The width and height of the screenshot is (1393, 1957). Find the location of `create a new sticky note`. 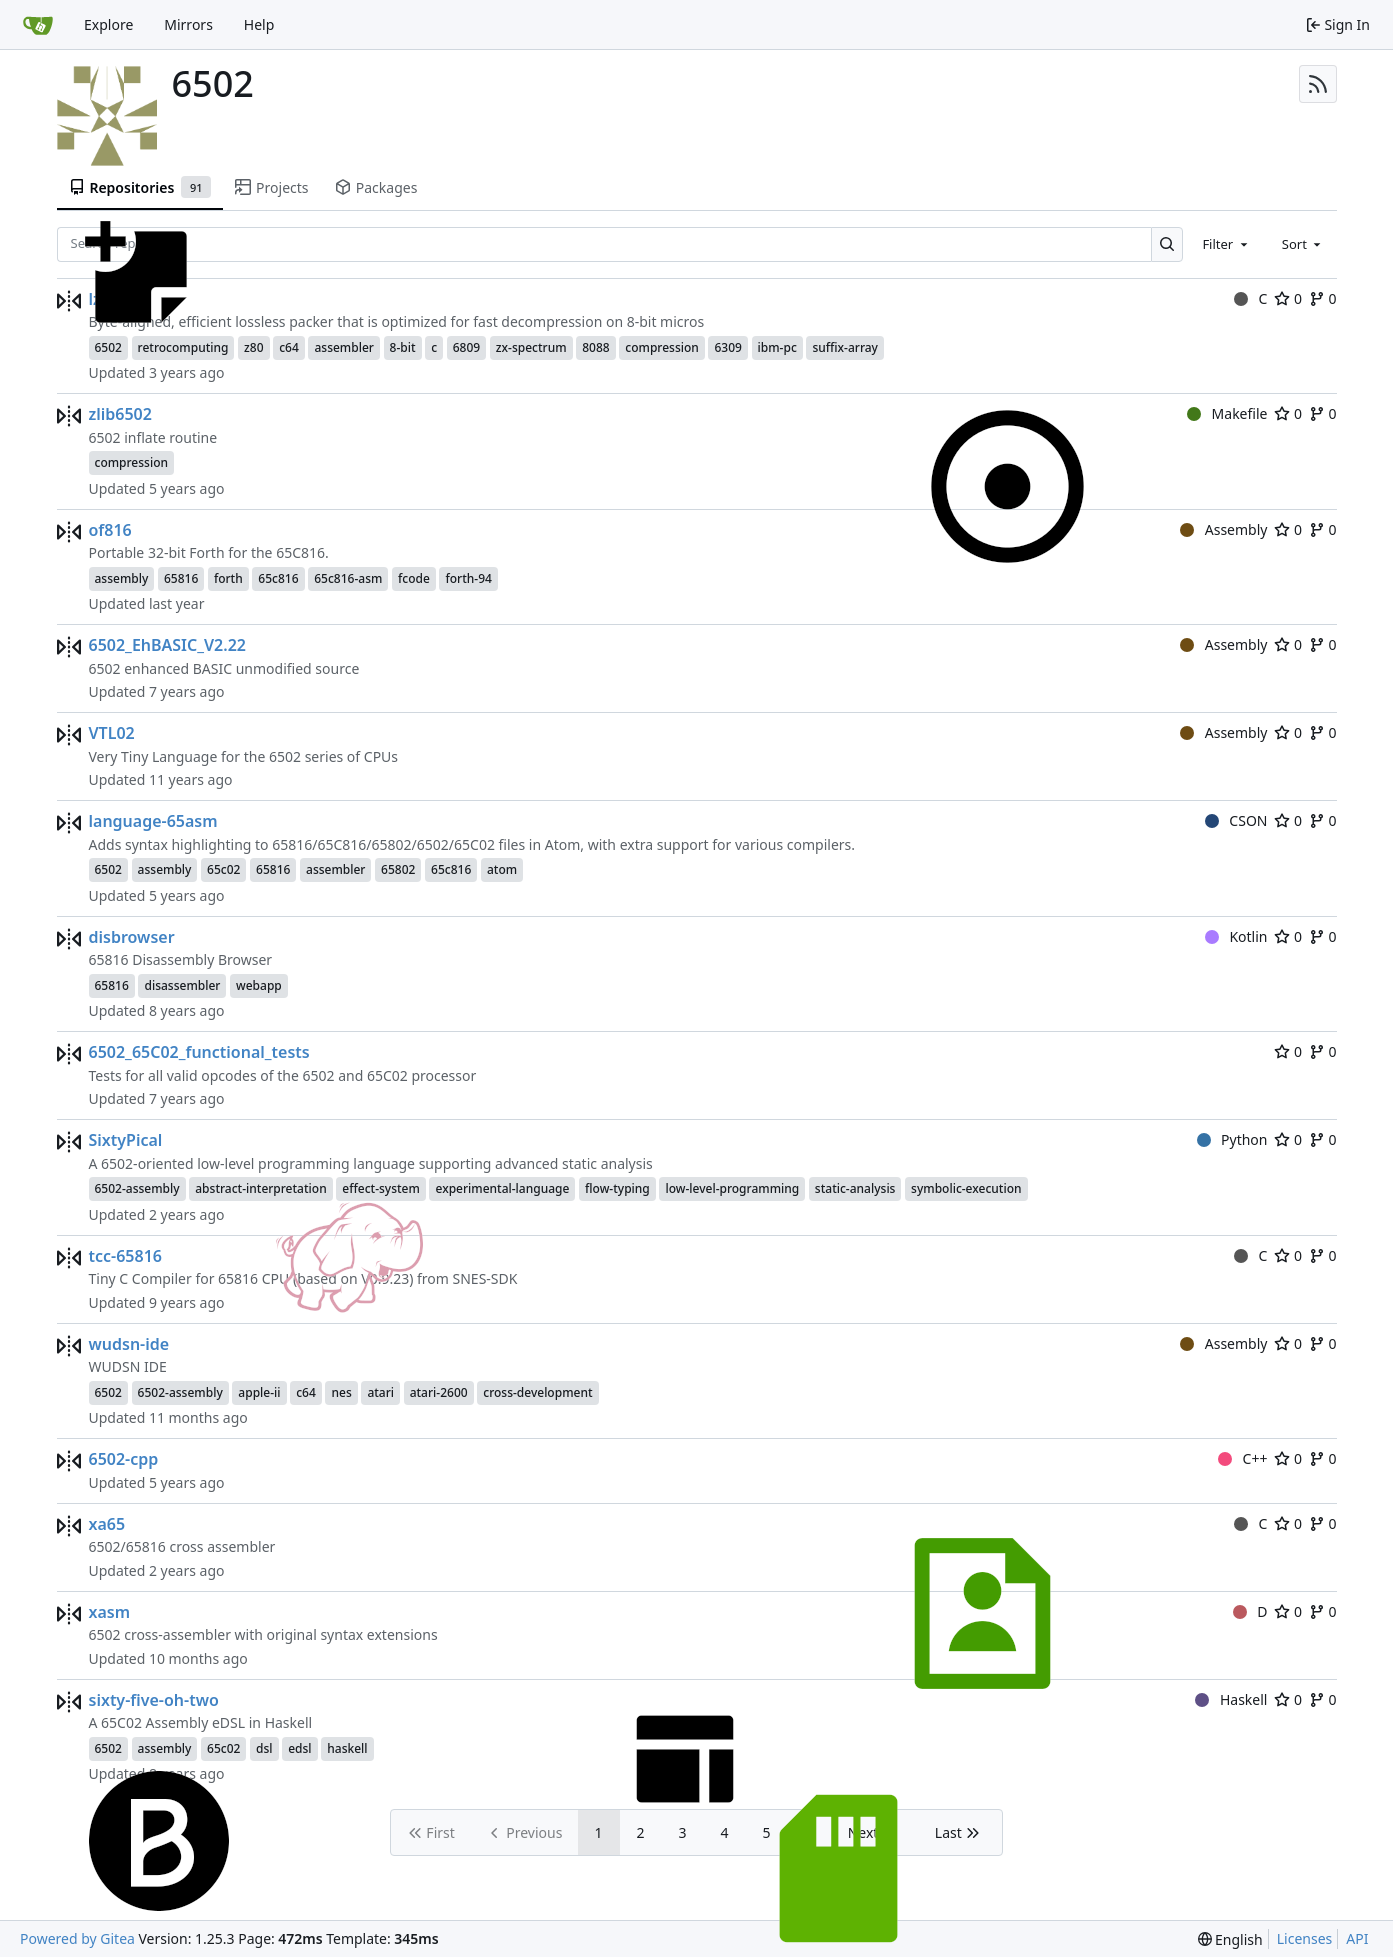

create a new sticky note is located at coordinates (141, 277).